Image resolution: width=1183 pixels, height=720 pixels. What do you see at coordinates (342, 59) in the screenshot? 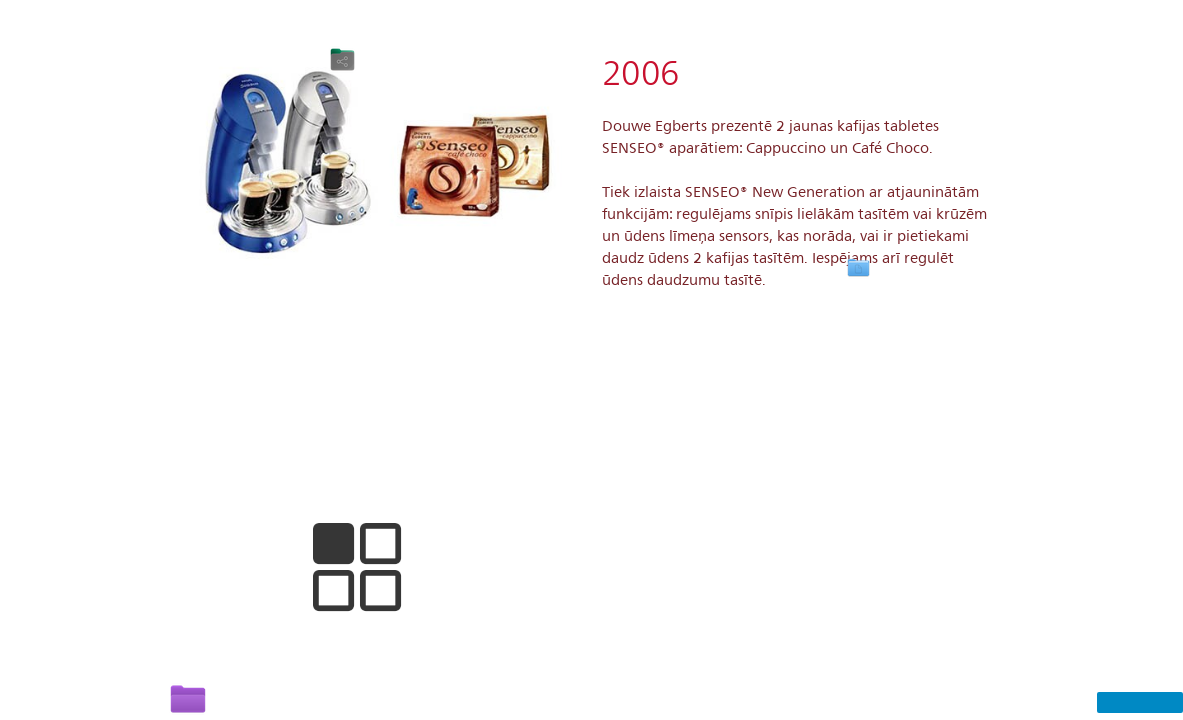
I see `open your public shared folder` at bounding box center [342, 59].